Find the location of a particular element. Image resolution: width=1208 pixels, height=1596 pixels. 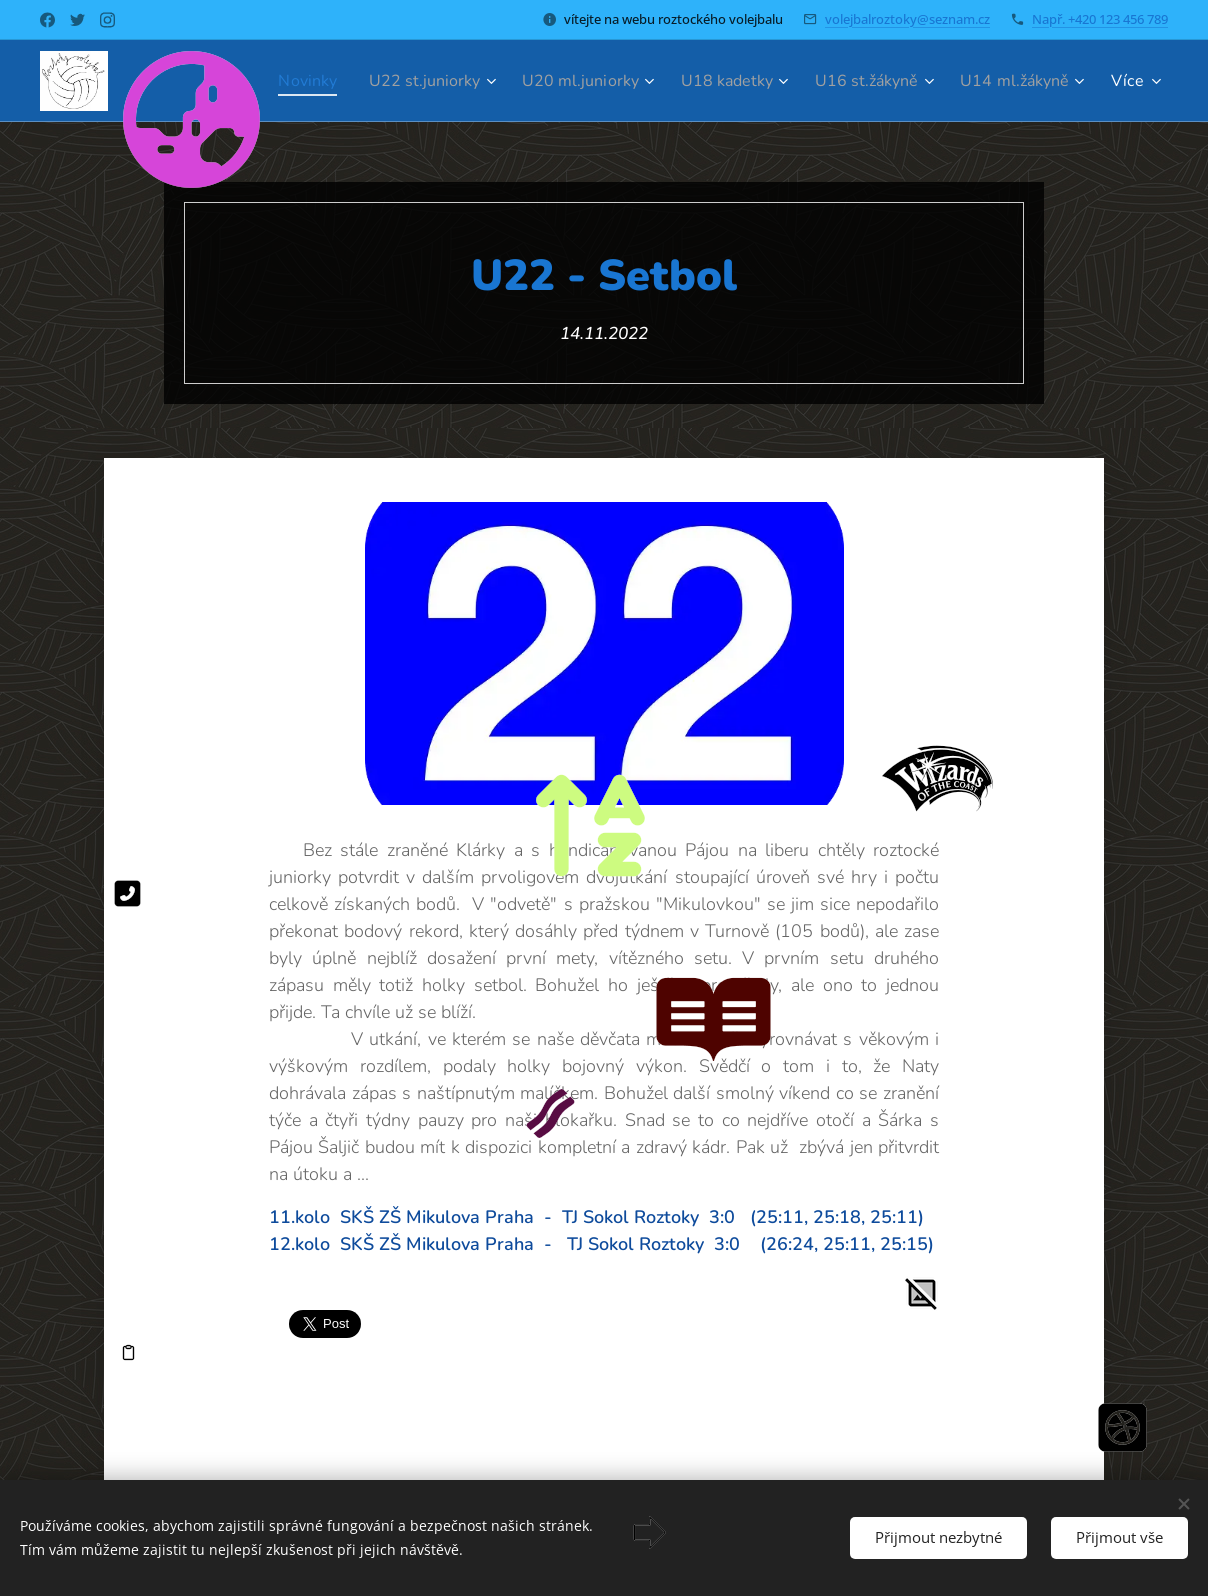

switch to asia region settings is located at coordinates (191, 119).